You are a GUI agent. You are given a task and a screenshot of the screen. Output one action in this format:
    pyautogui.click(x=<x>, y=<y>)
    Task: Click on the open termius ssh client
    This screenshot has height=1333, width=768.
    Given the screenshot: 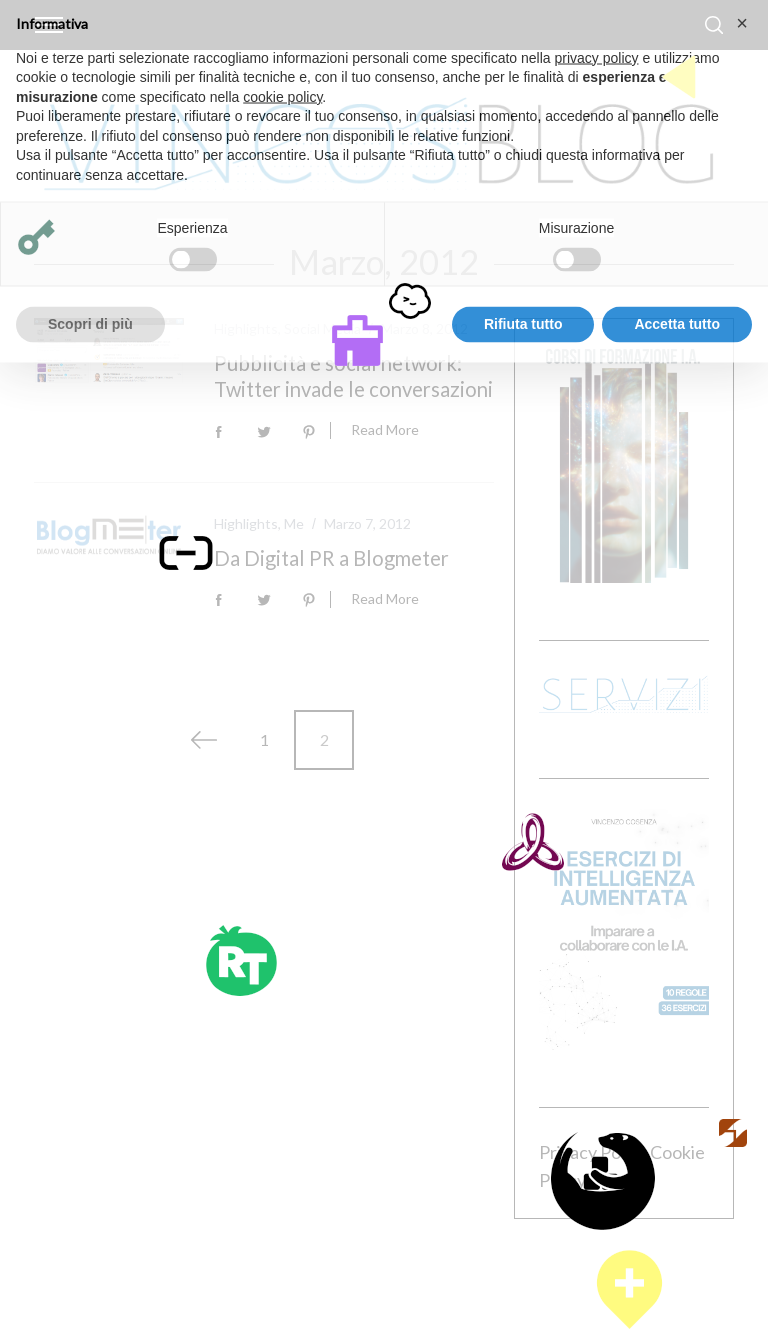 What is the action you would take?
    pyautogui.click(x=410, y=301)
    